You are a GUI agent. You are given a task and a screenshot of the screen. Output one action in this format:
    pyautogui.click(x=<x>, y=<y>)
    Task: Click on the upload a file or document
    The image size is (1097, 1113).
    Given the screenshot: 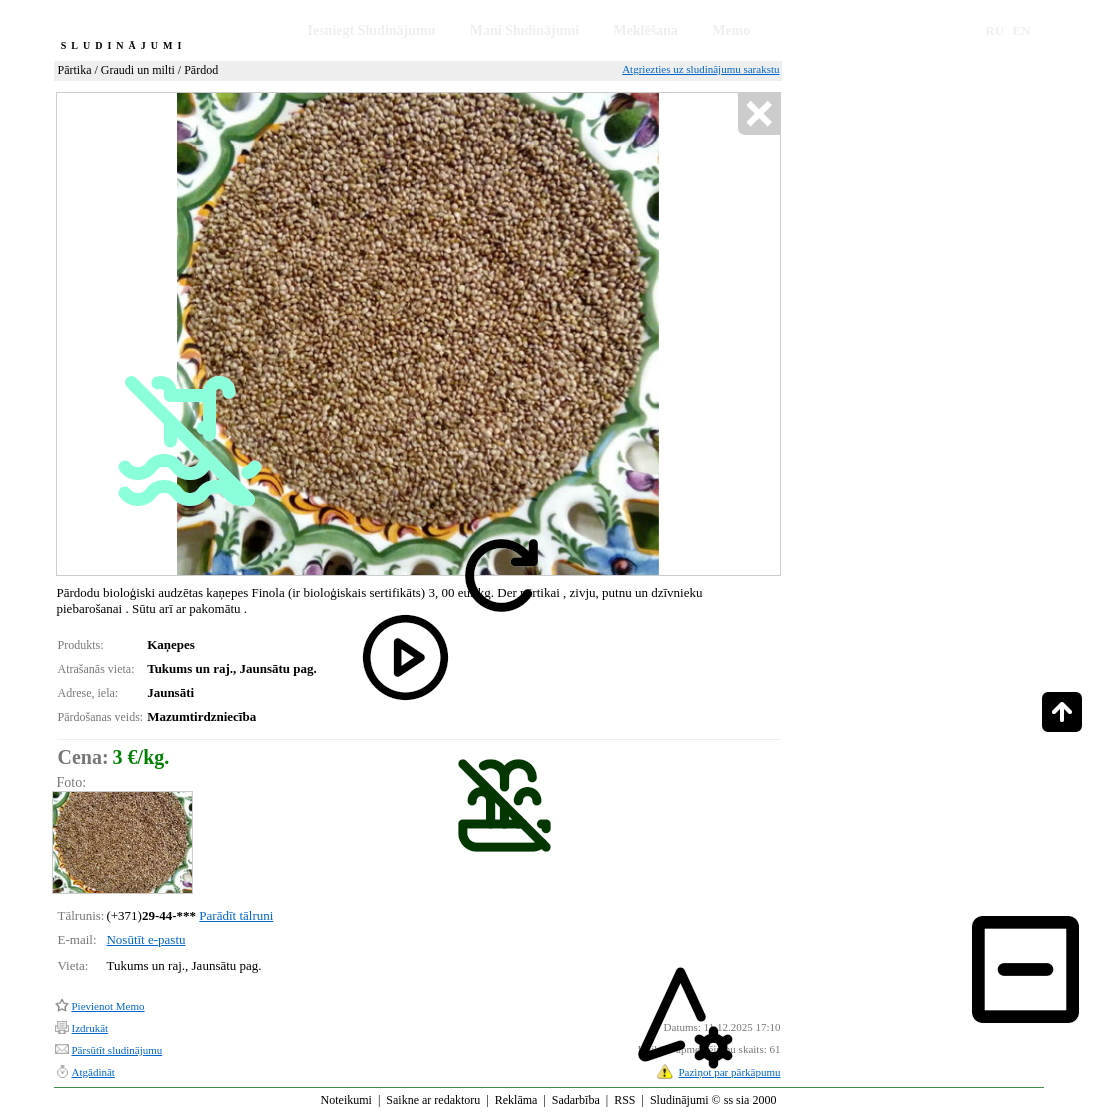 What is the action you would take?
    pyautogui.click(x=1062, y=712)
    